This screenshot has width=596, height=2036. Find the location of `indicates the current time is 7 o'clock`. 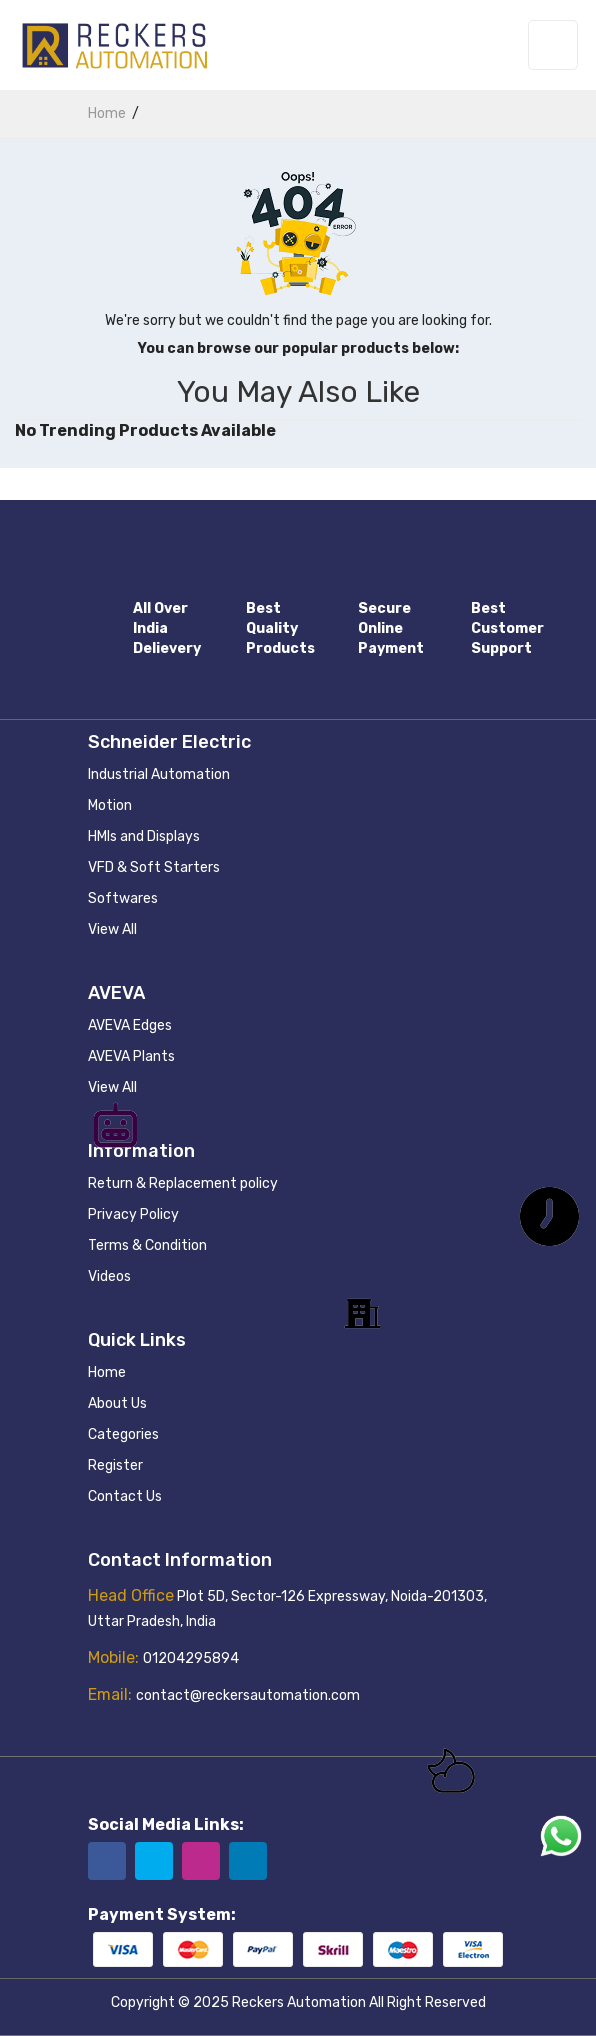

indicates the current time is 7 o'clock is located at coordinates (549, 1216).